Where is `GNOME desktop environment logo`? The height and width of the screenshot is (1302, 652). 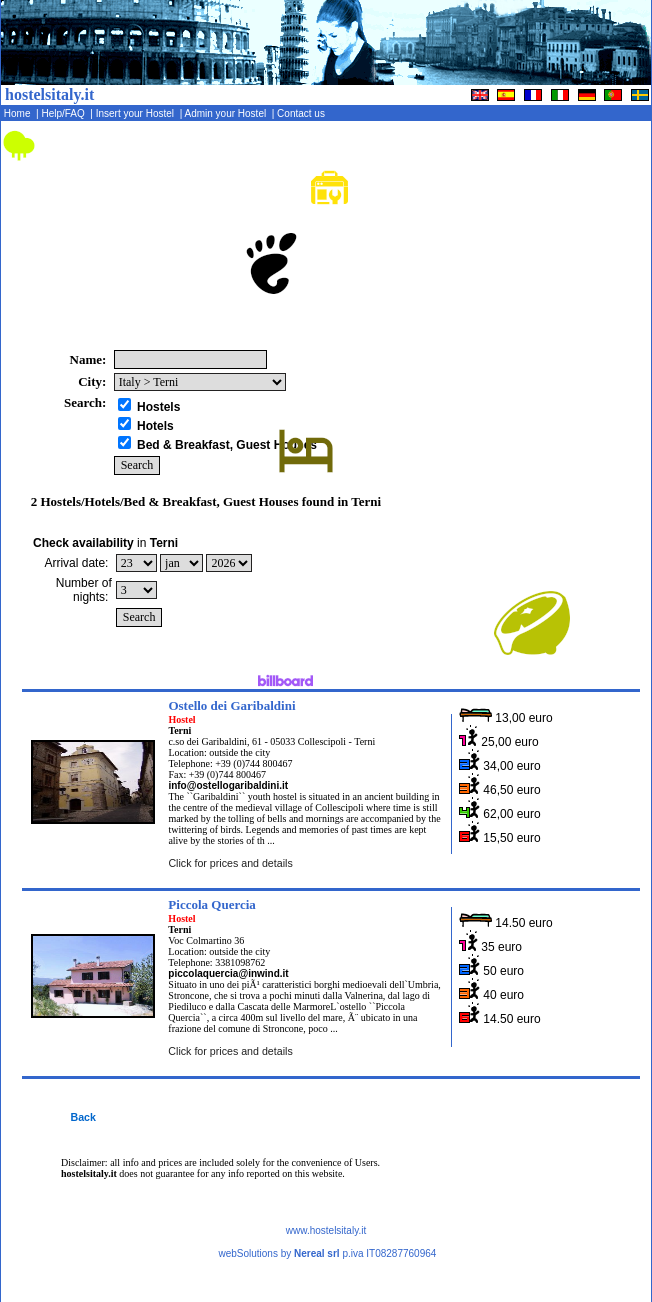
GNOME desktop environment logo is located at coordinates (271, 263).